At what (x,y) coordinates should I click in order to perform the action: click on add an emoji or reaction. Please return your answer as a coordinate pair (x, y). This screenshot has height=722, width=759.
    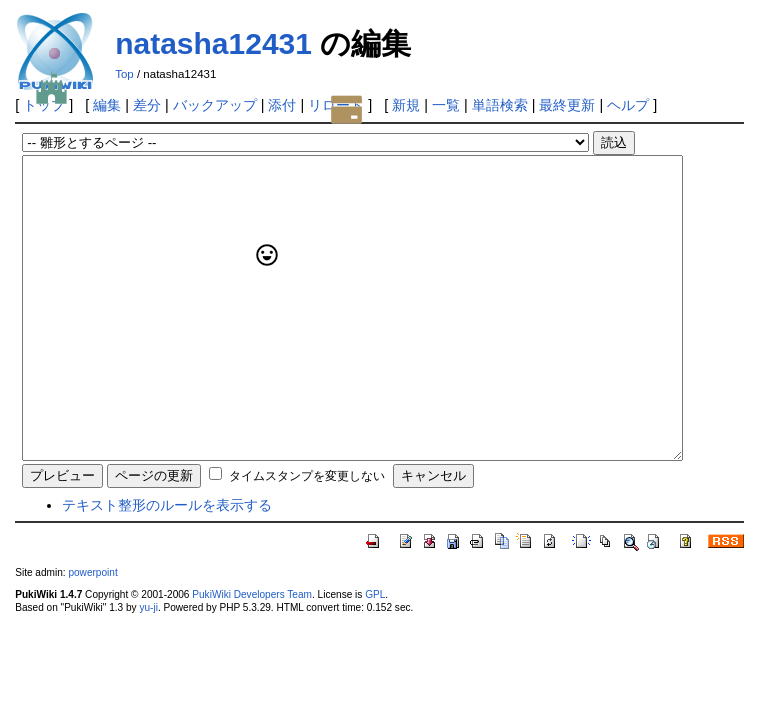
    Looking at the image, I should click on (267, 255).